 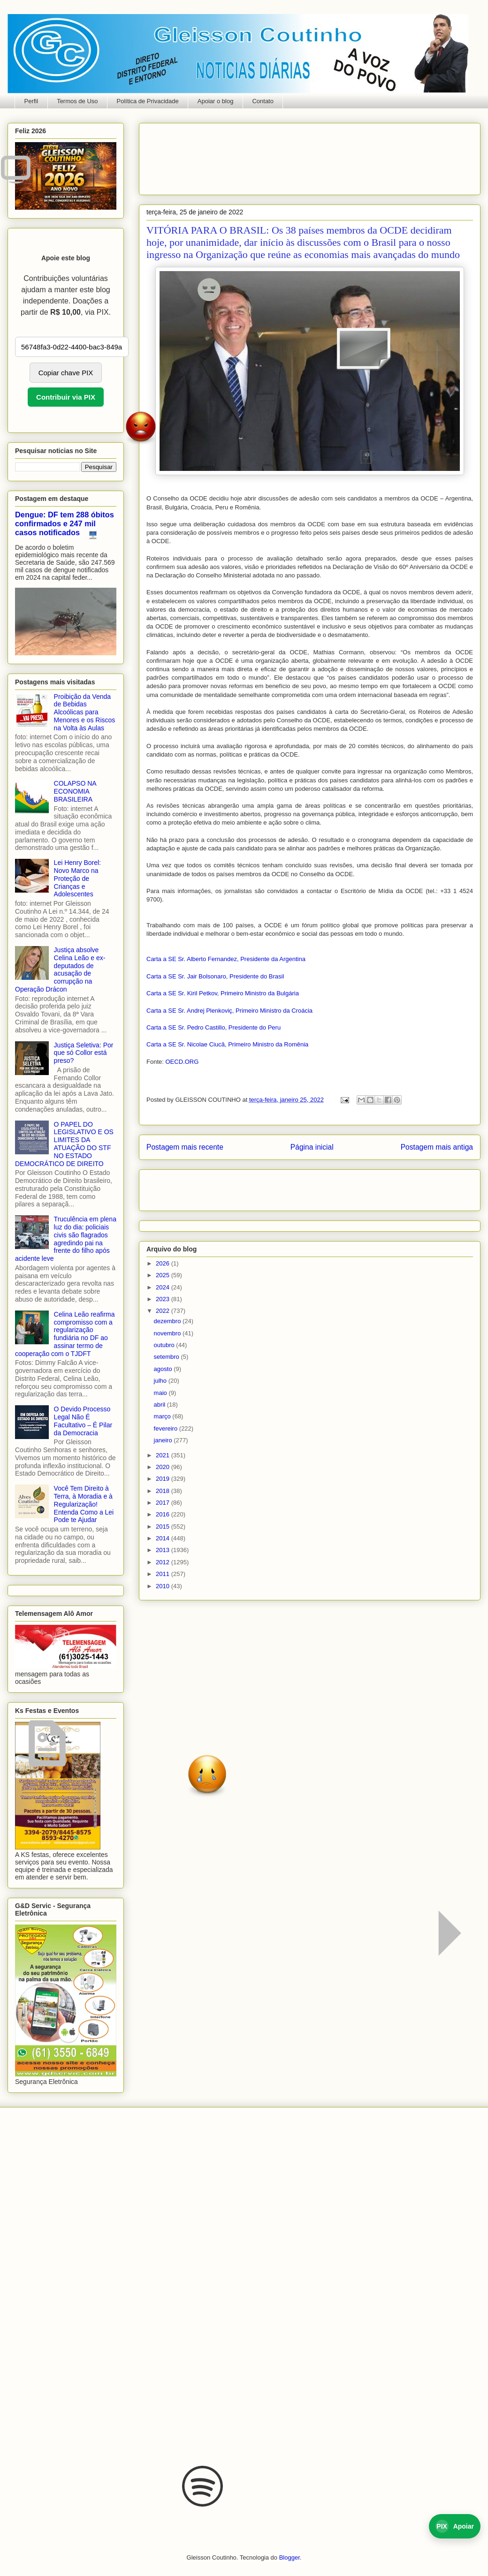 I want to click on open a document file, so click(x=47, y=1742).